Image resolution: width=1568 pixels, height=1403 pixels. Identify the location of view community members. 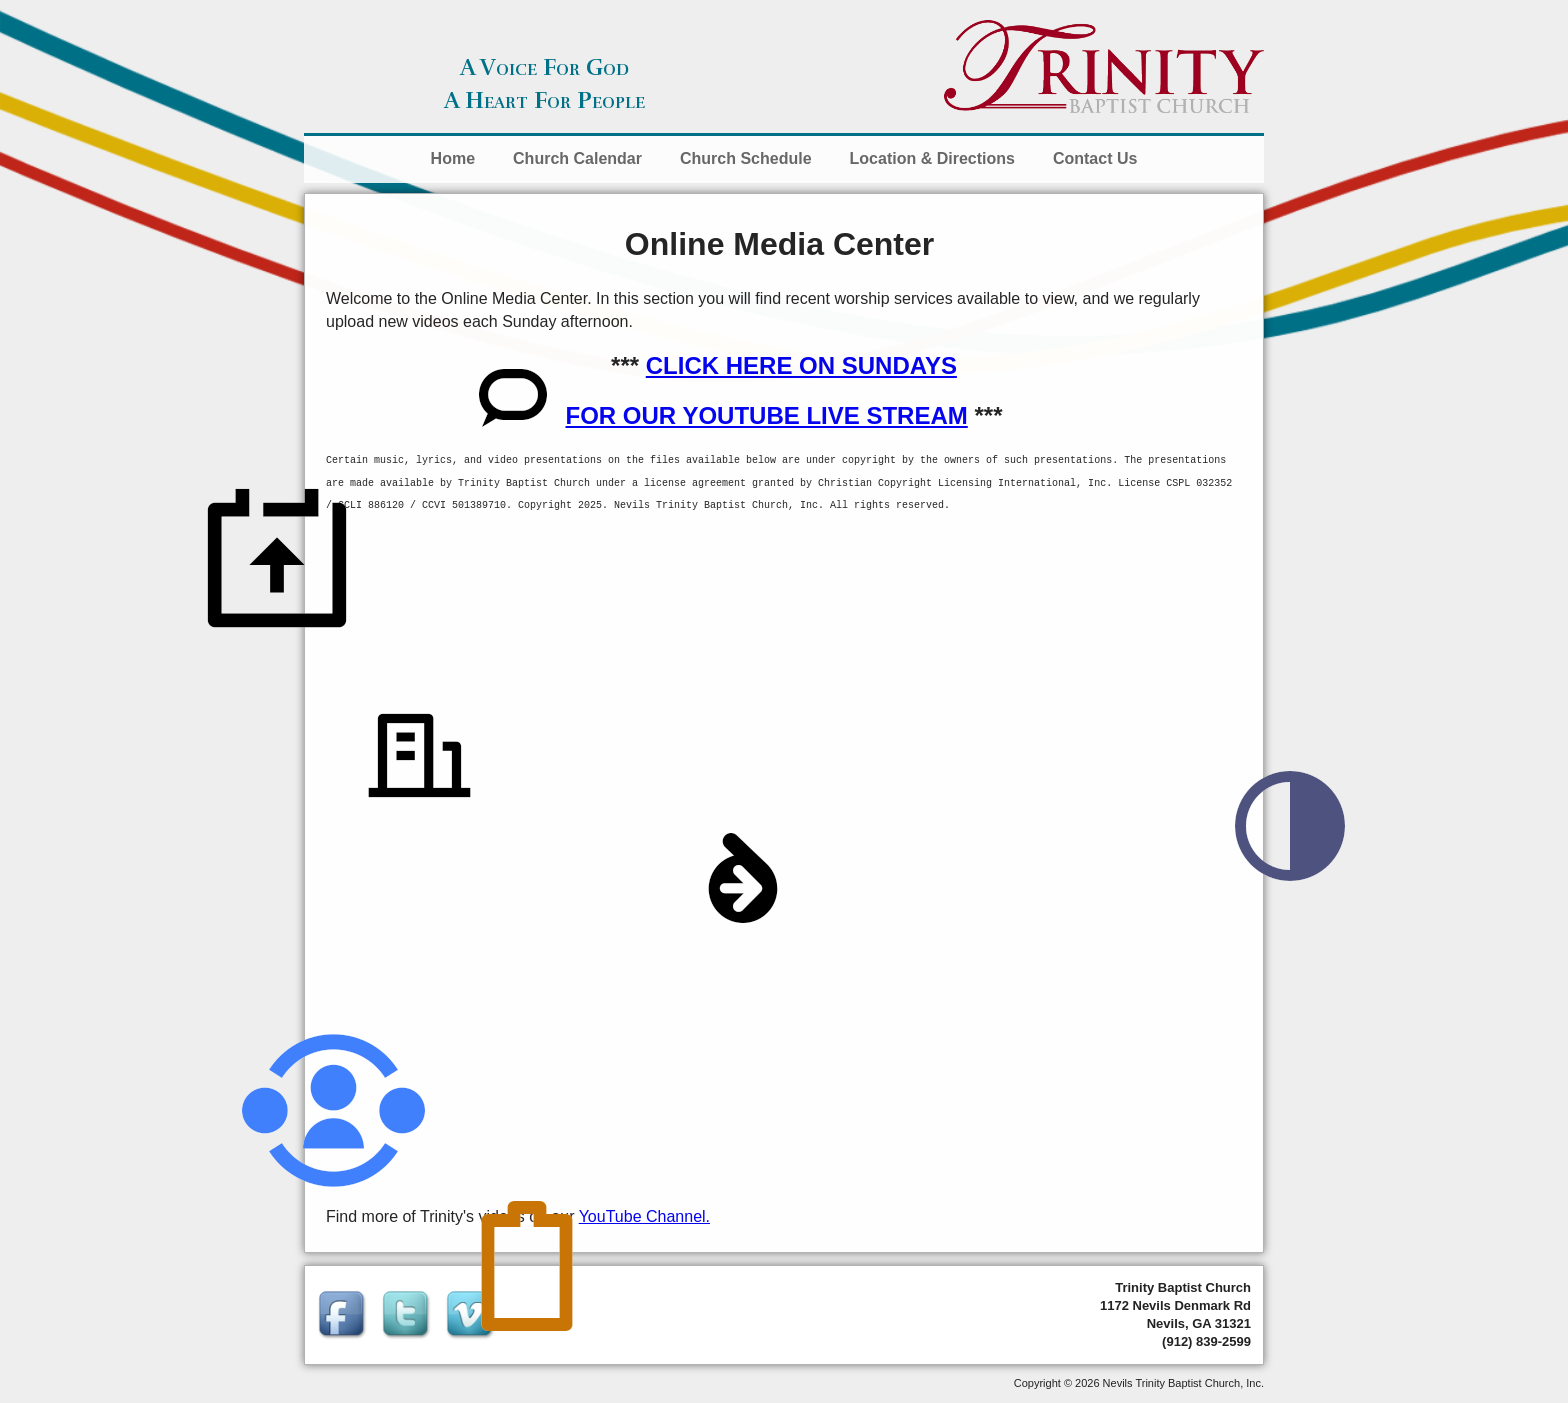
(333, 1110).